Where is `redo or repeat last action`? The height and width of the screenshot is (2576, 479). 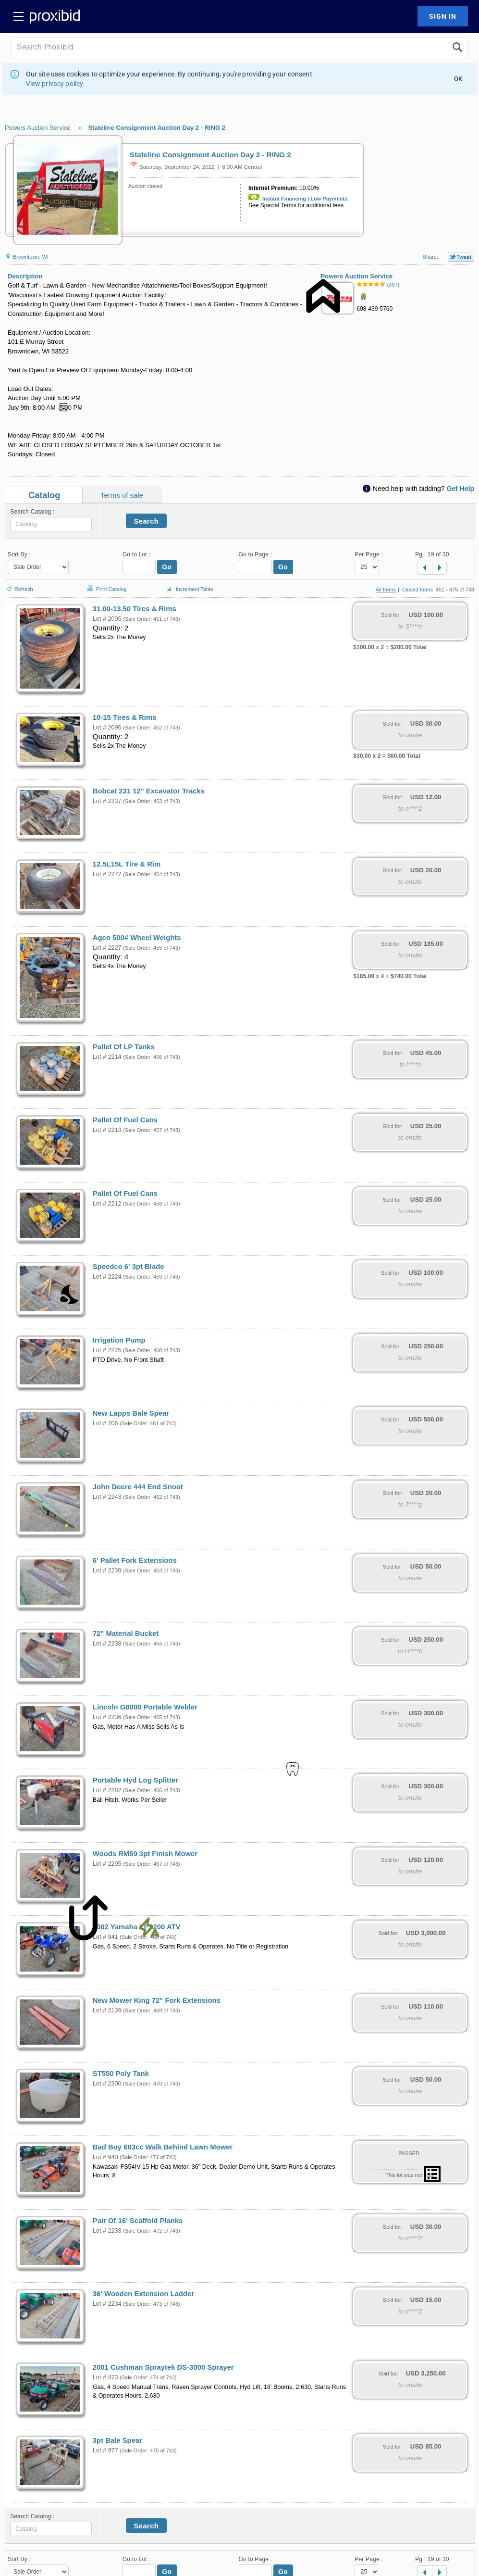
redo or repeat last action is located at coordinates (86, 1918).